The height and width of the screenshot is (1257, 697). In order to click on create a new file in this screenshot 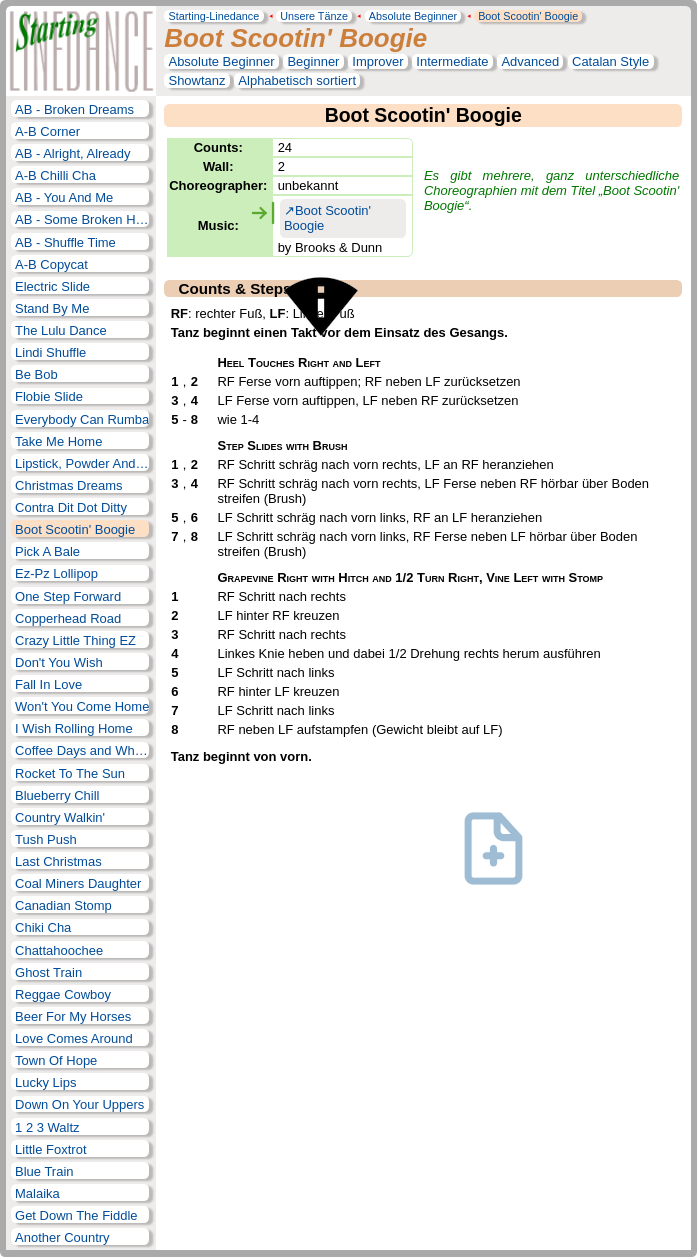, I will do `click(493, 848)`.